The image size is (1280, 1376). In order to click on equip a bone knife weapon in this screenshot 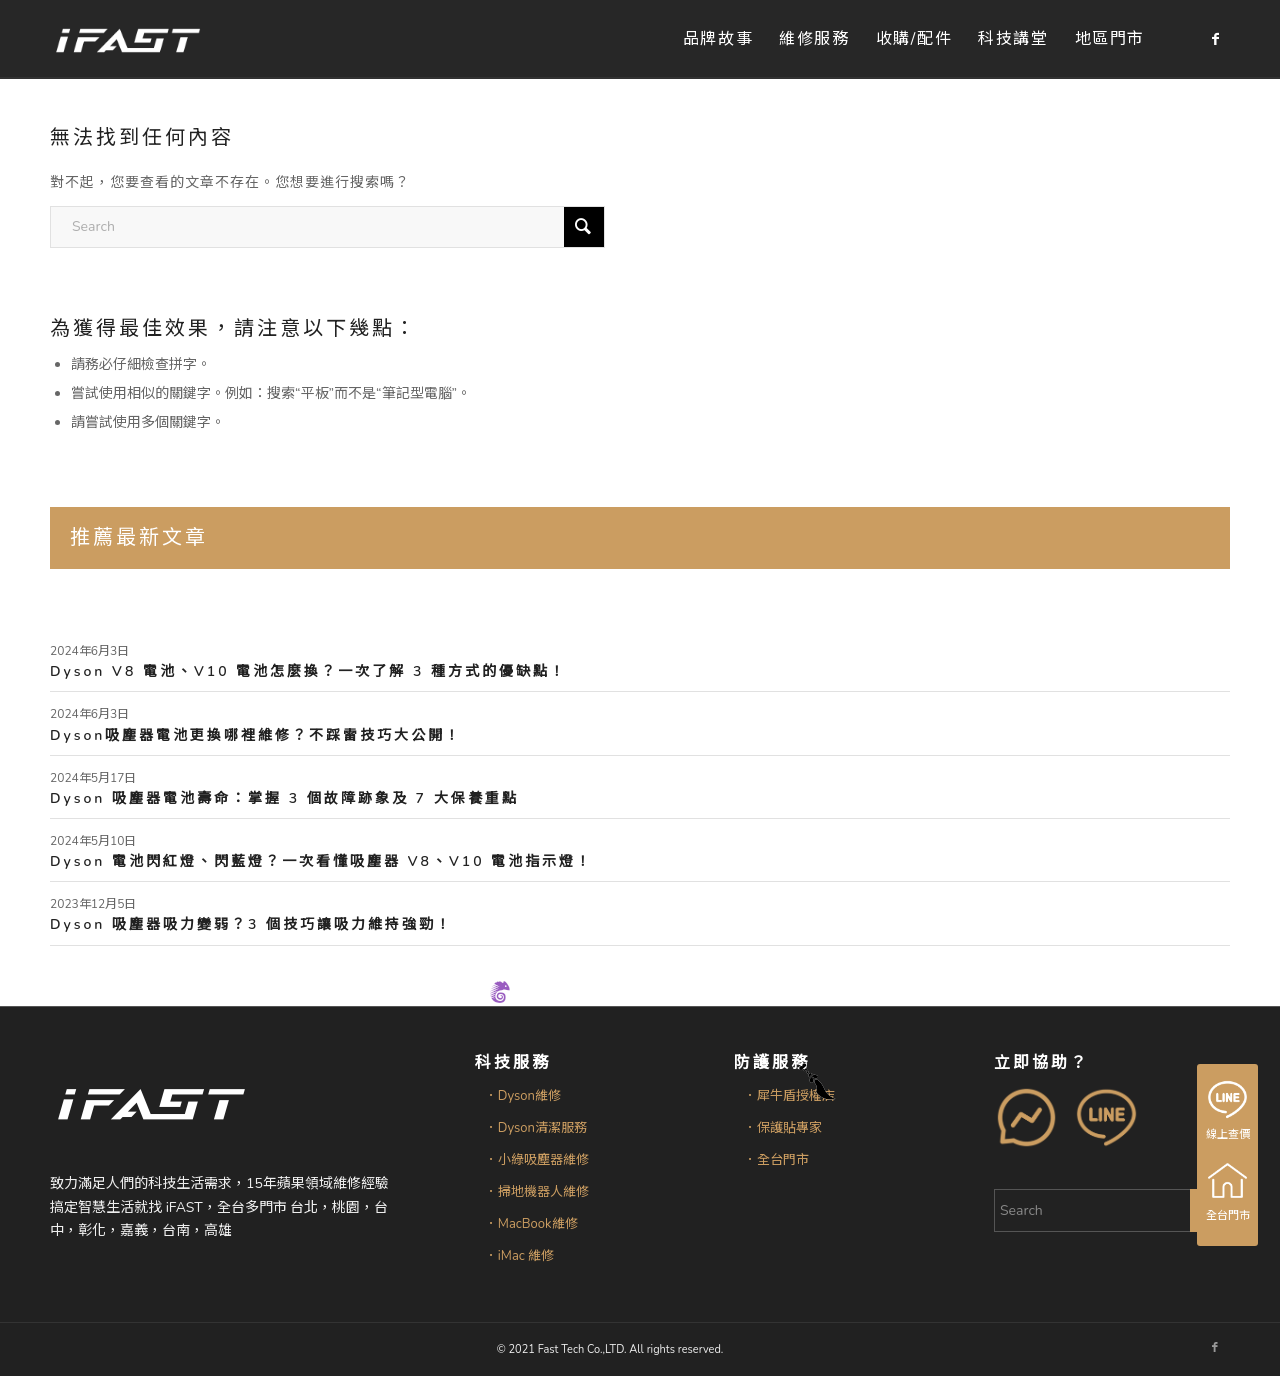, I will do `click(817, 1081)`.